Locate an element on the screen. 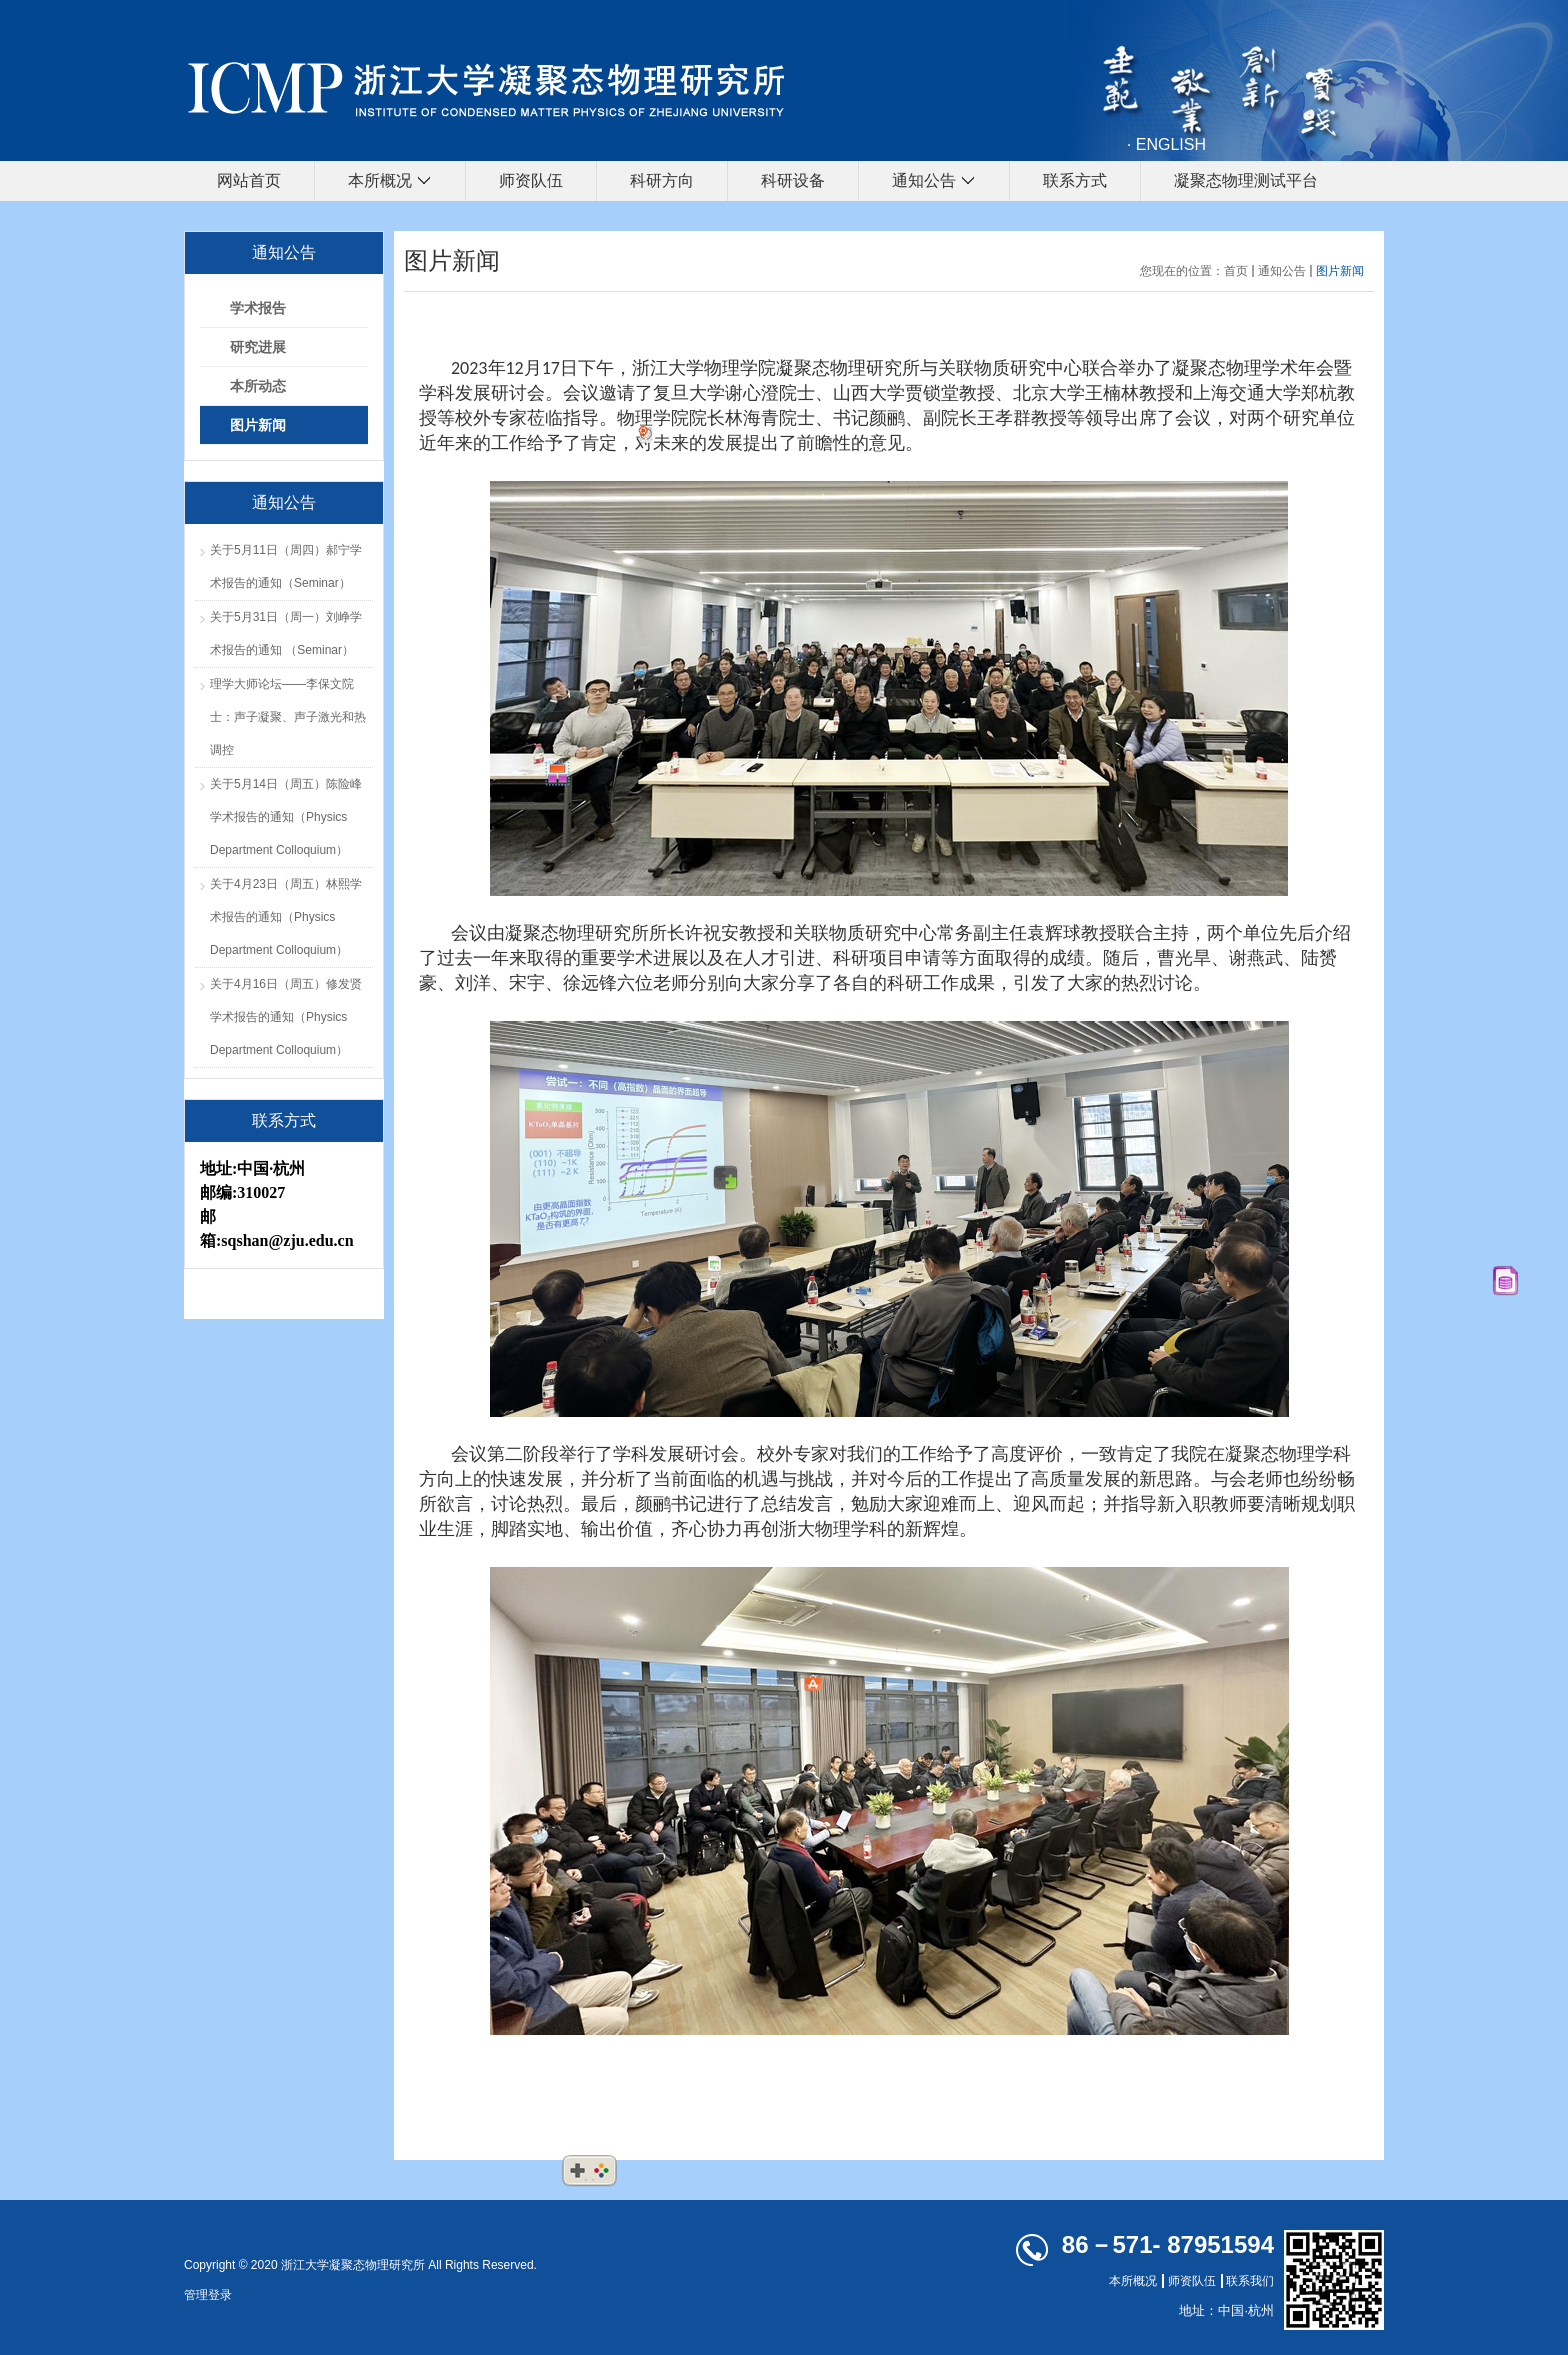 The height and width of the screenshot is (2355, 1568). game controller input device is located at coordinates (589, 2170).